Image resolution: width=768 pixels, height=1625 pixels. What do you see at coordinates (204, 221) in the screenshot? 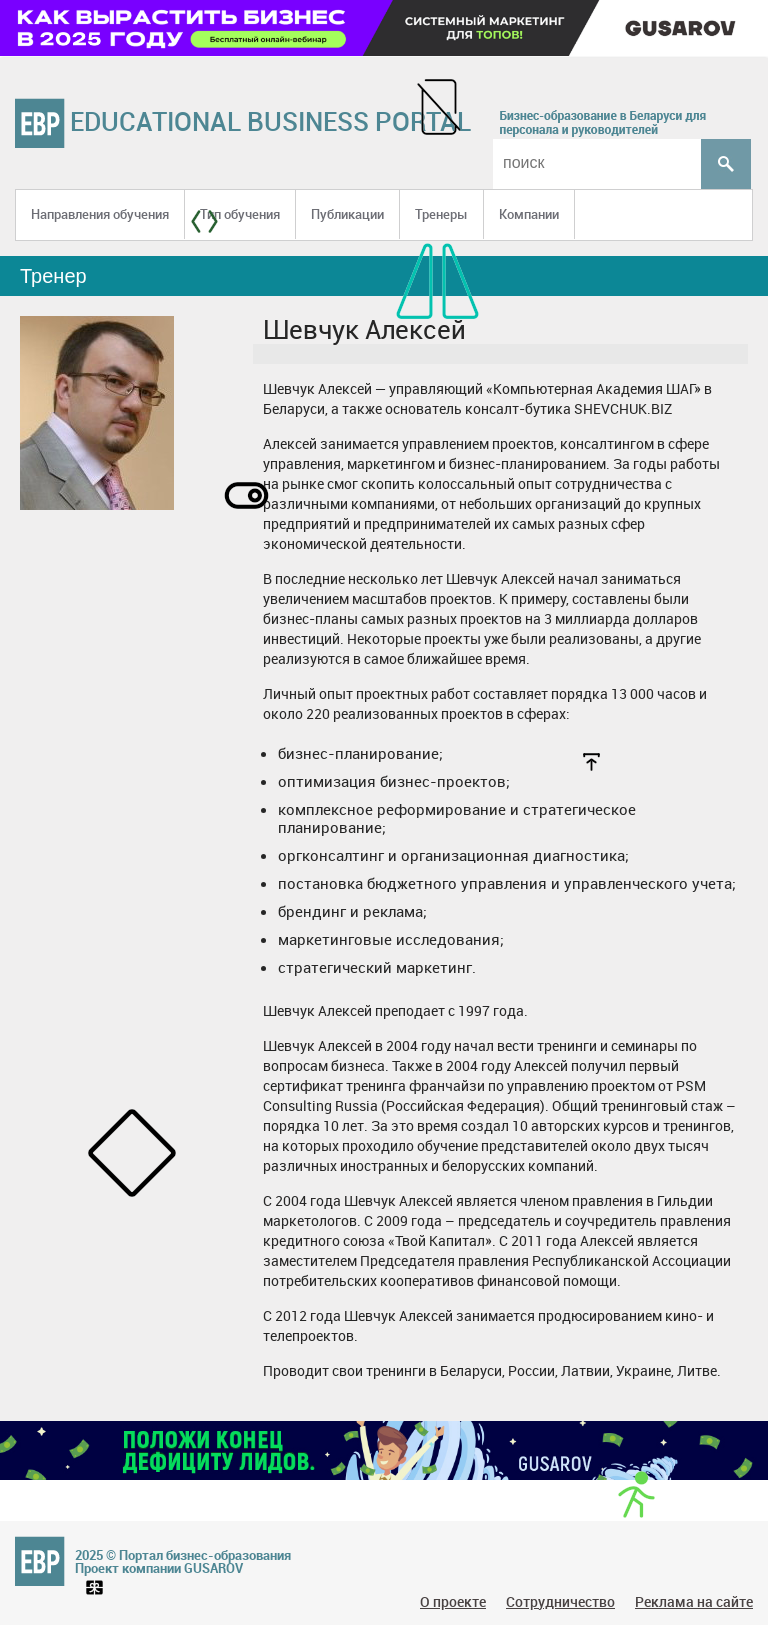
I see `view or edit source code` at bounding box center [204, 221].